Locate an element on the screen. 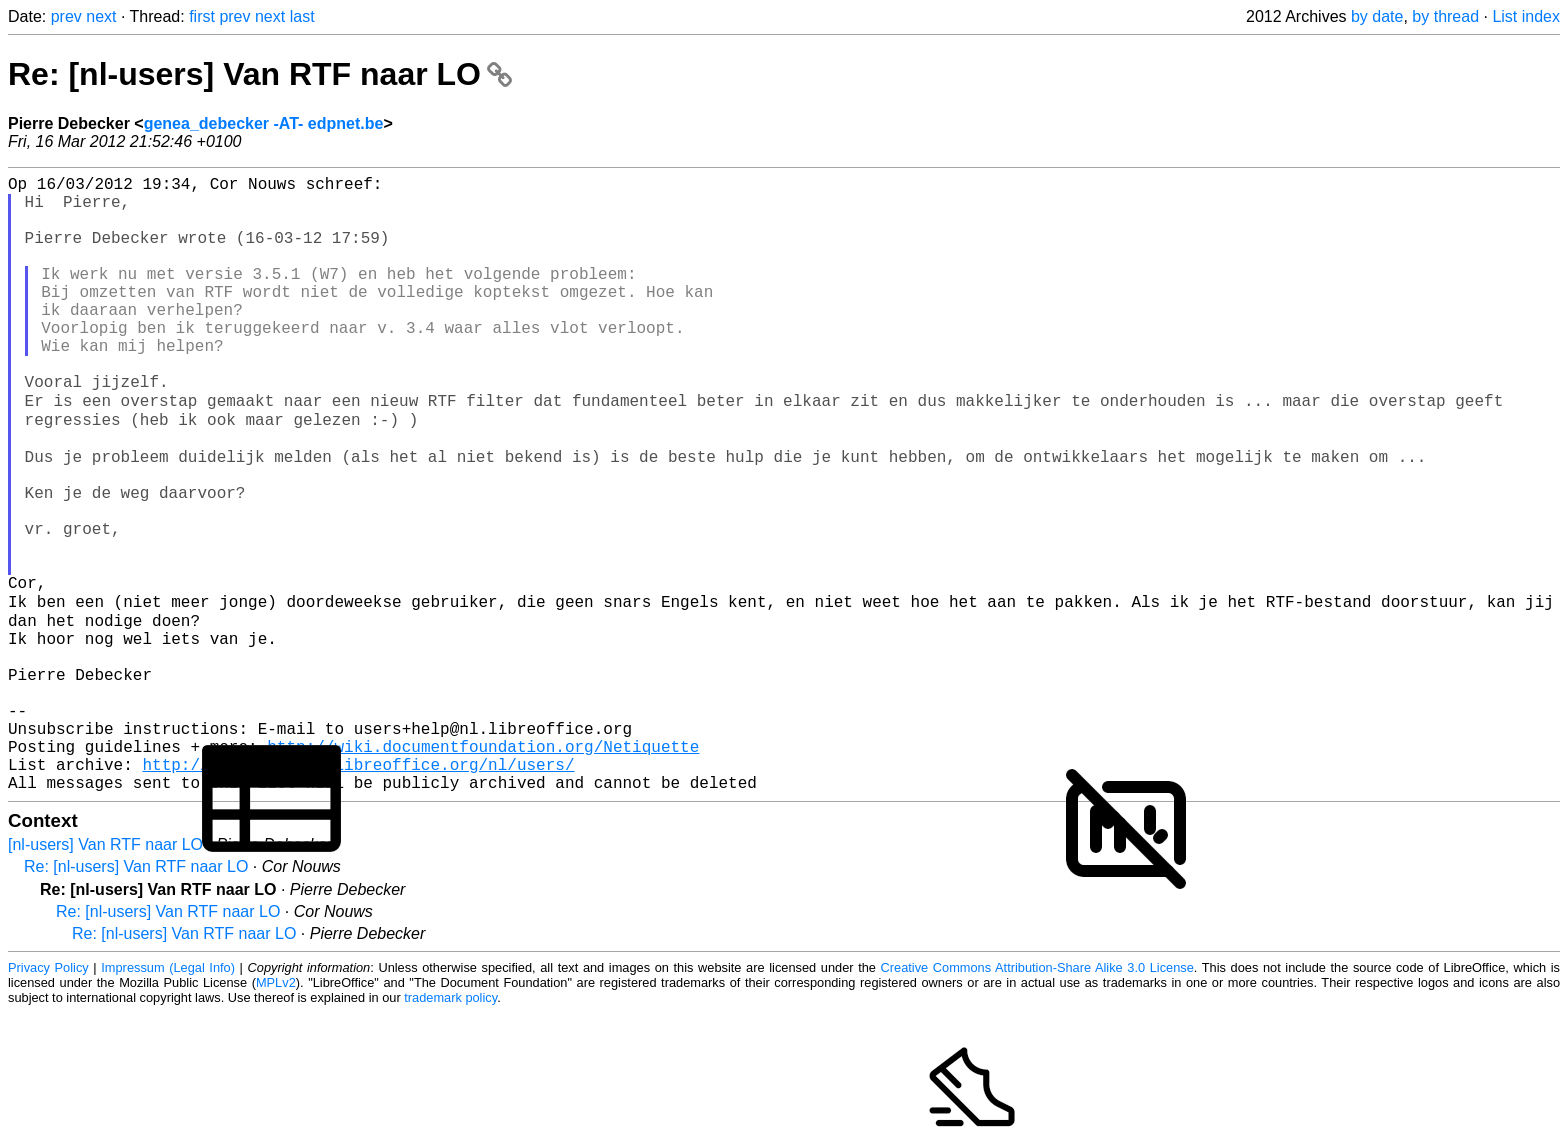 This screenshot has width=1568, height=1144. start a running or fitness activity is located at coordinates (970, 1091).